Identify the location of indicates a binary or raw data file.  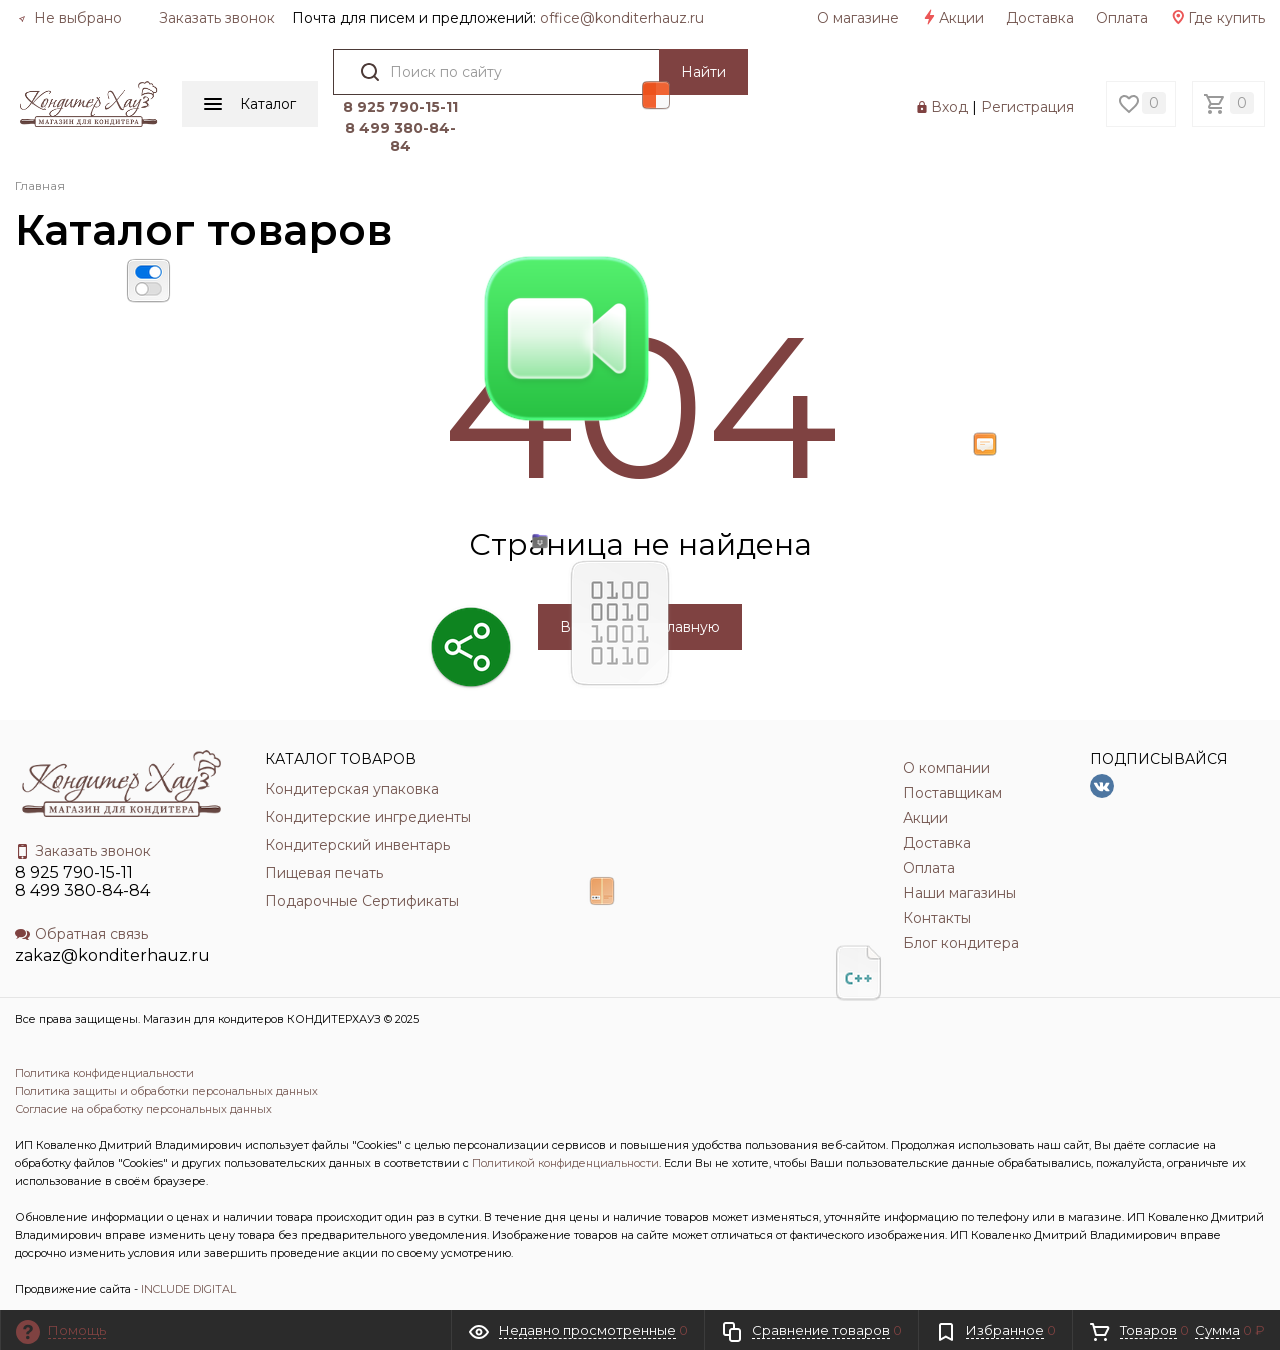
(620, 623).